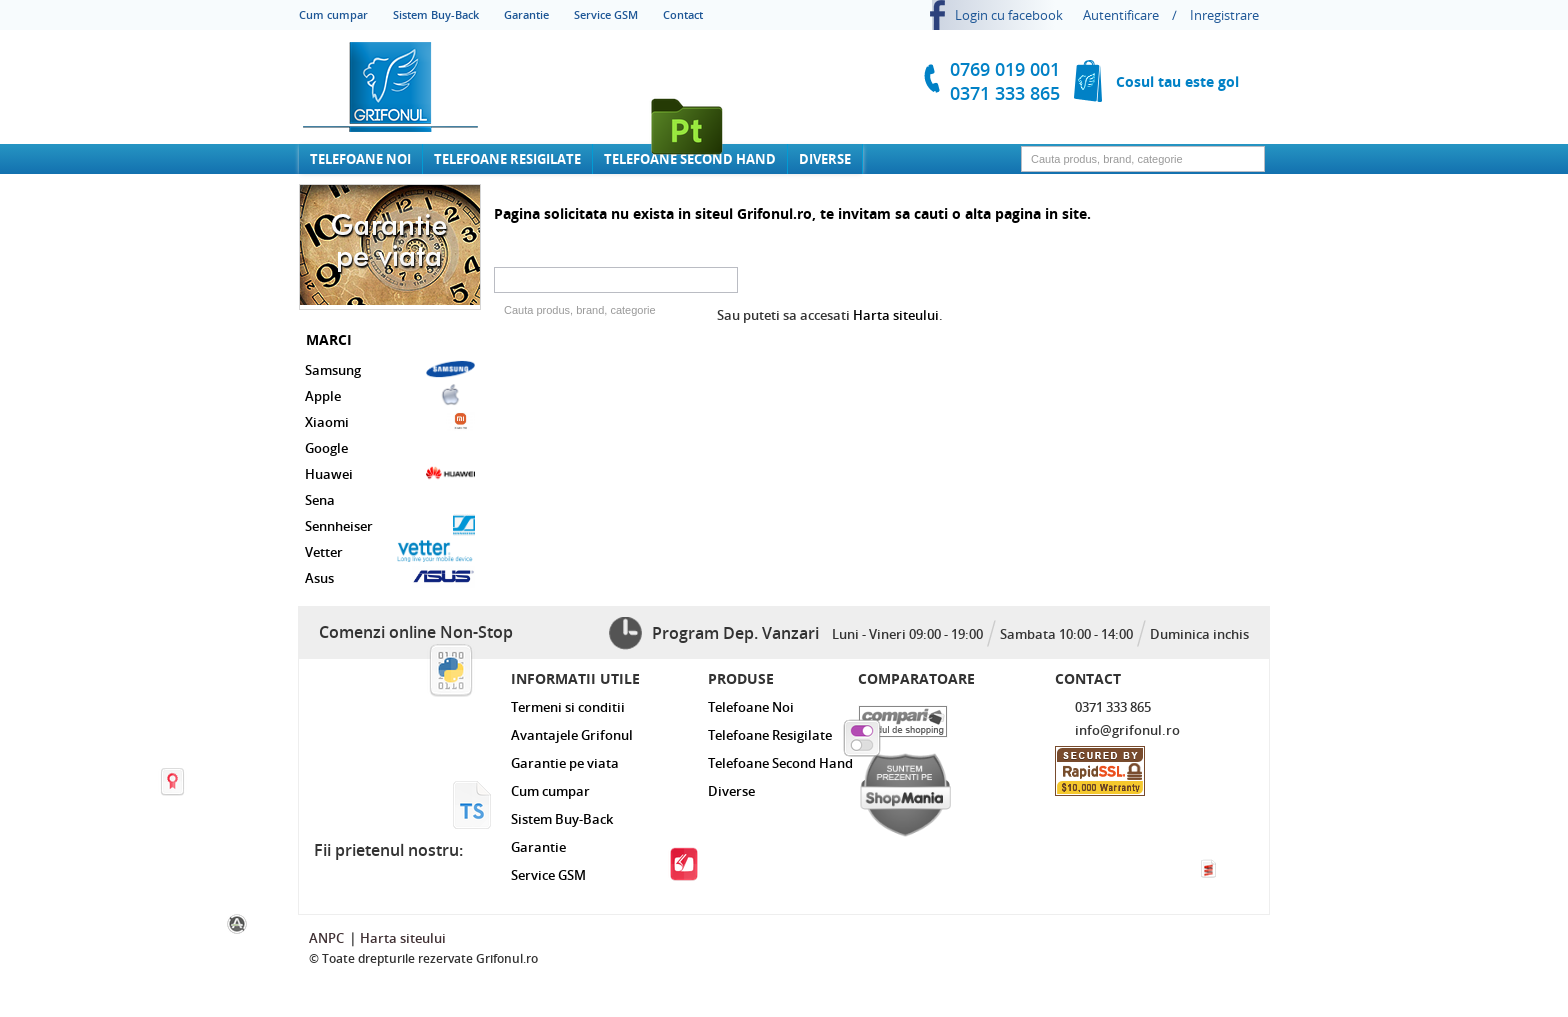 Image resolution: width=1568 pixels, height=1017 pixels. I want to click on open gnome tweaks to customize desktop settings, so click(862, 738).